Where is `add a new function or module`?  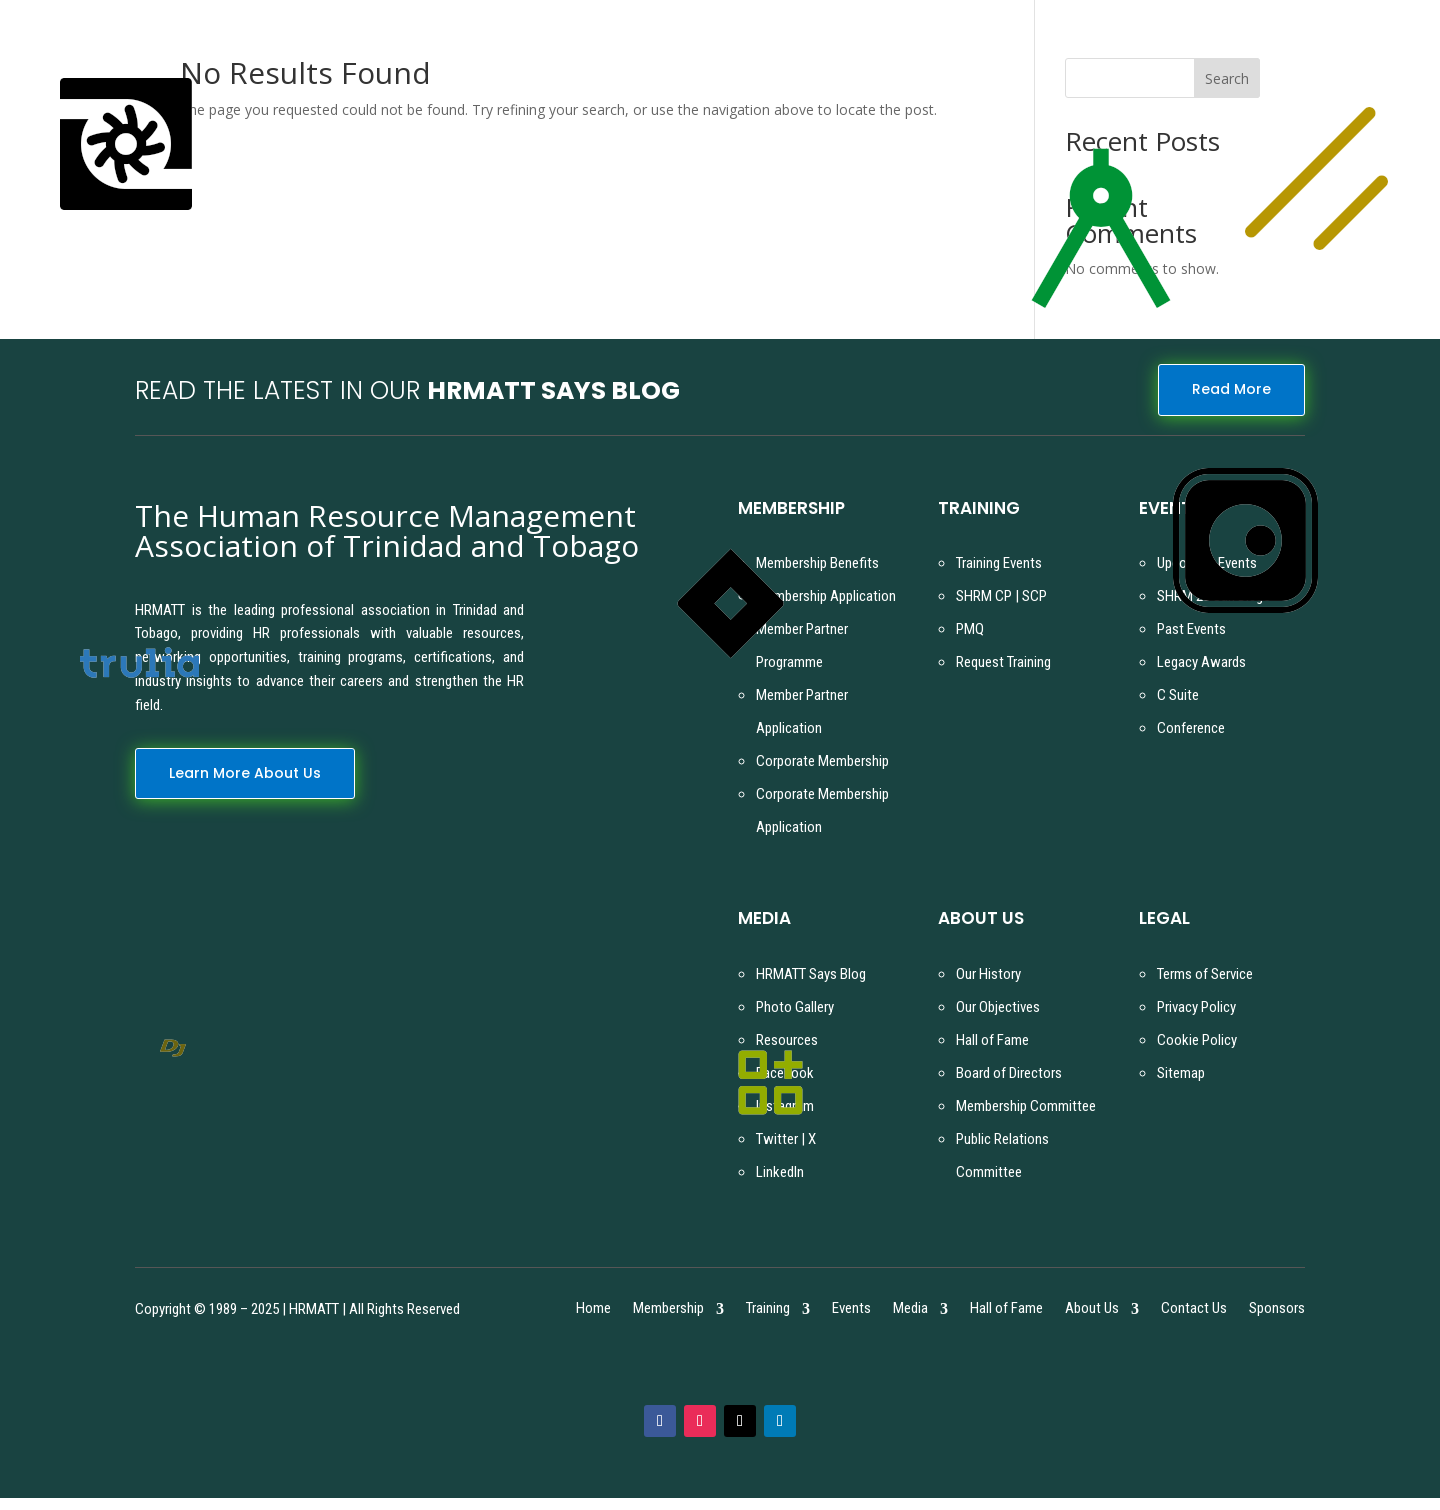 add a new function or module is located at coordinates (770, 1082).